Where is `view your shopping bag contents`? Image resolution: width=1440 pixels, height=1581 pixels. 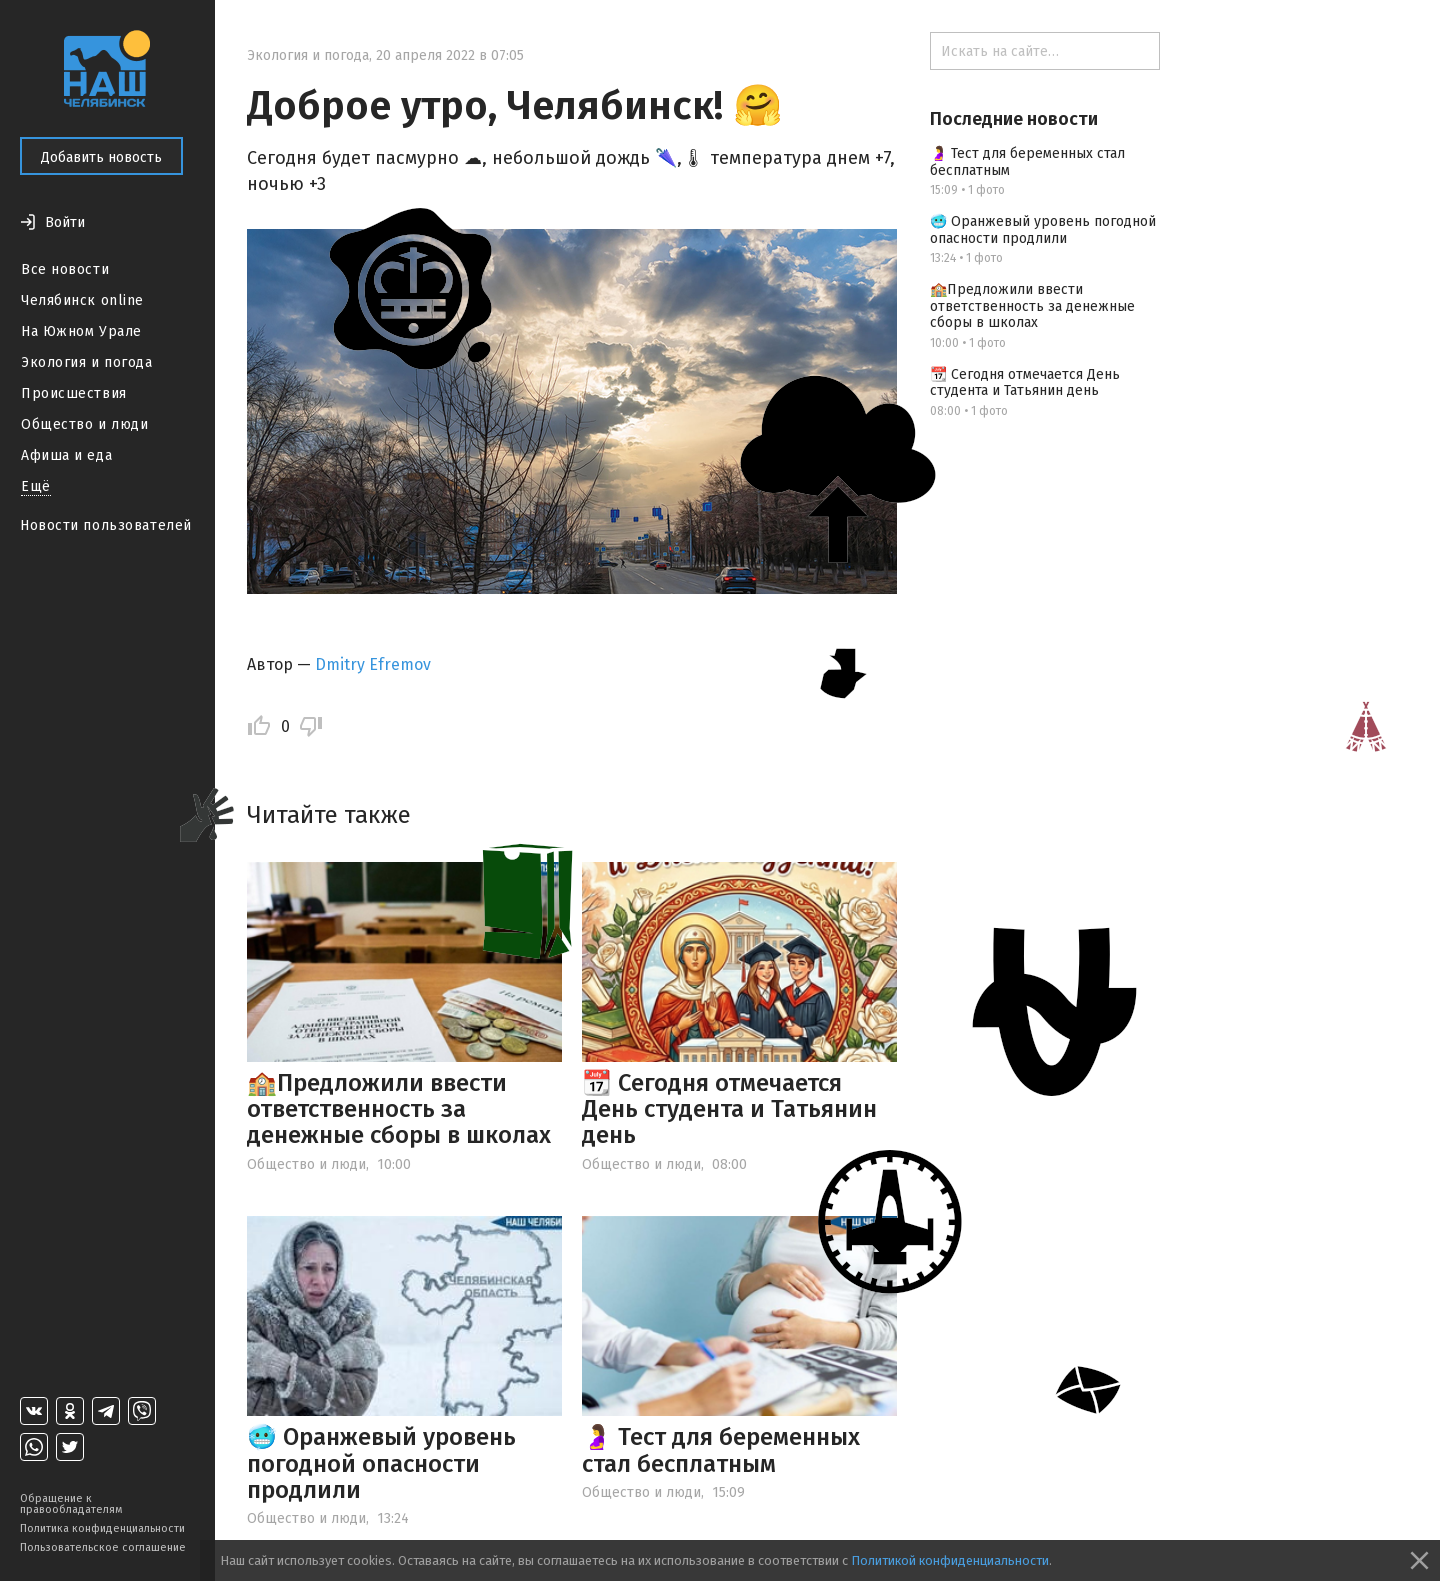 view your shopping bag contents is located at coordinates (529, 899).